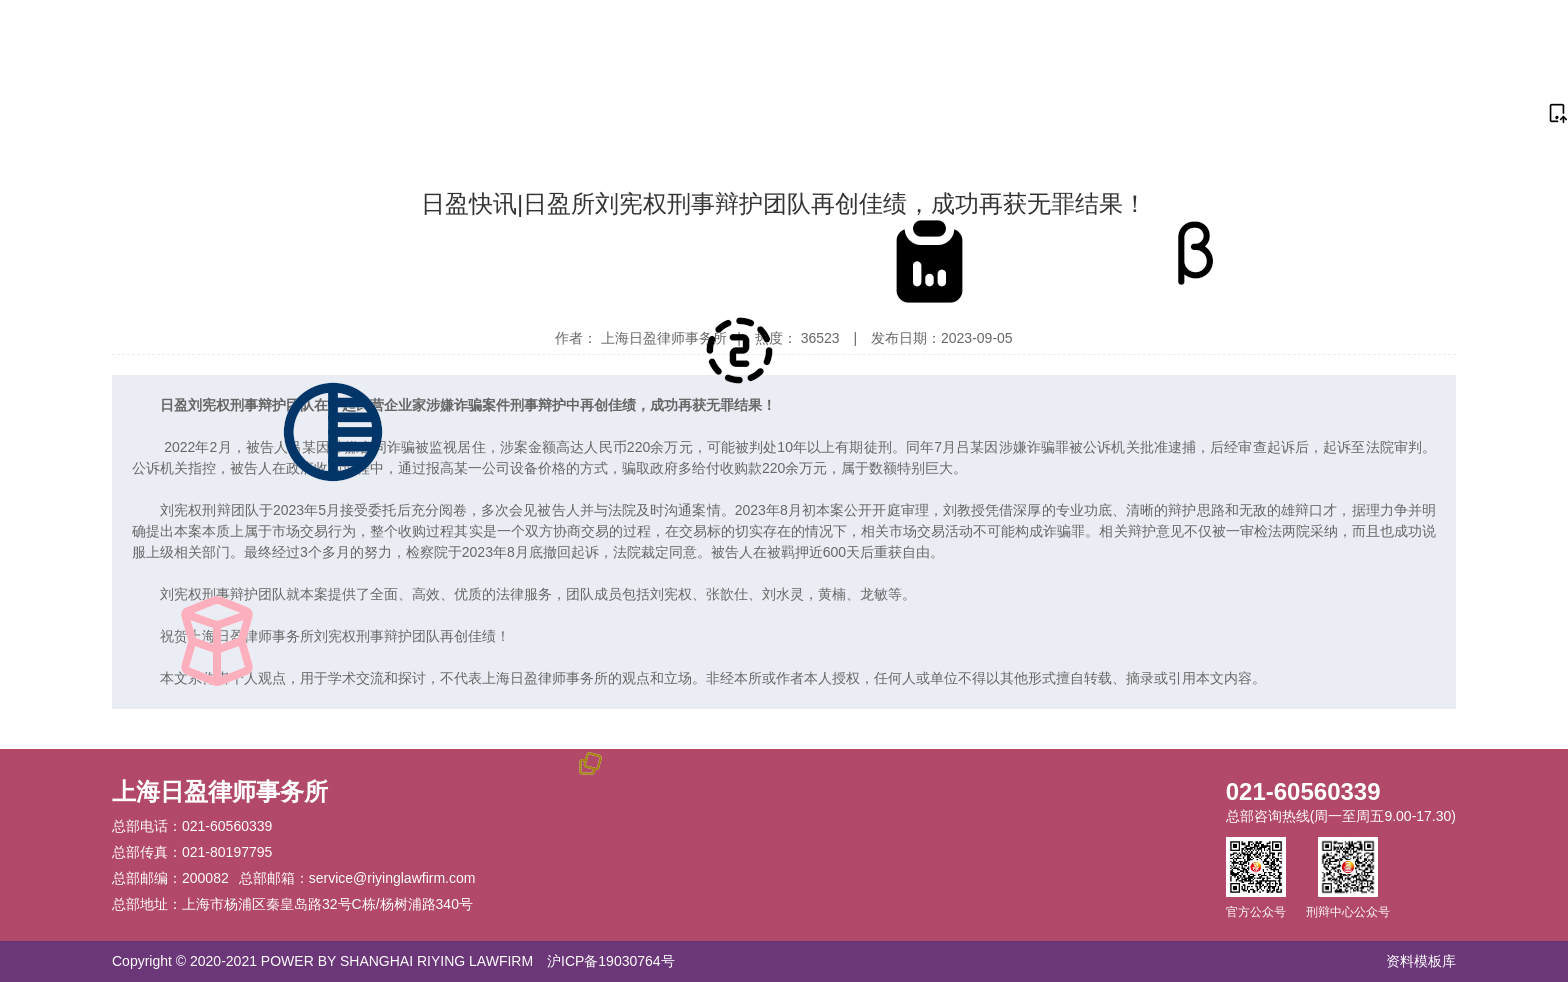  Describe the element at coordinates (1194, 250) in the screenshot. I see `indicates a feature in beta testing phase` at that location.